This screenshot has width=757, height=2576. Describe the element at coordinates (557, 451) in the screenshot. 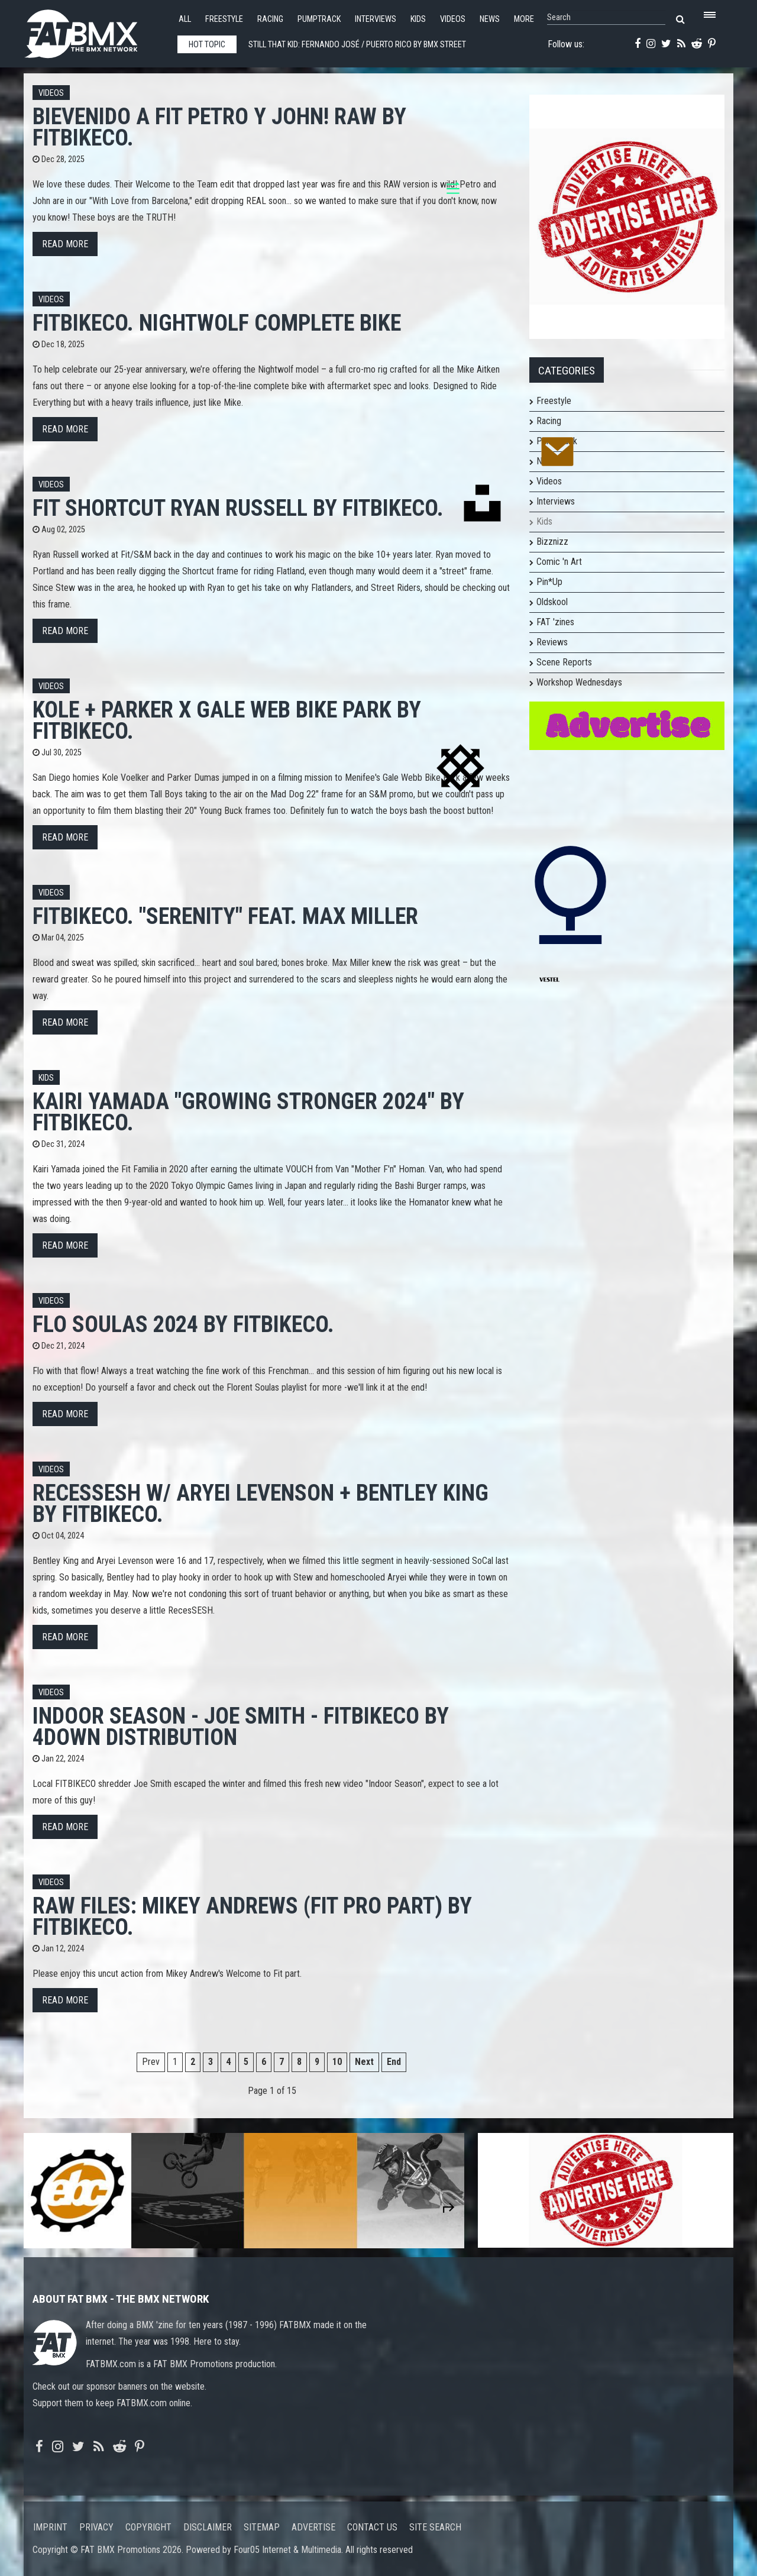

I see `open your email inbox` at that location.